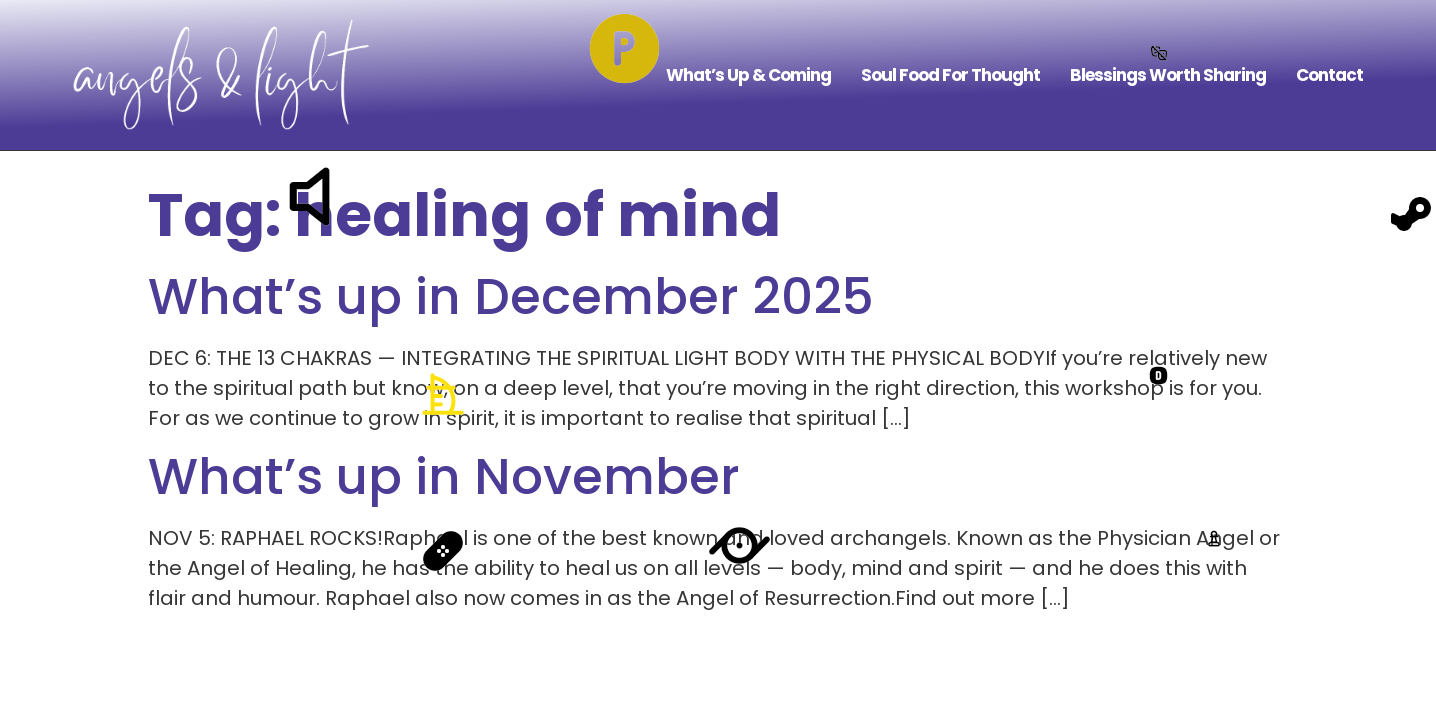  I want to click on open Steam gaming platform, so click(1411, 213).